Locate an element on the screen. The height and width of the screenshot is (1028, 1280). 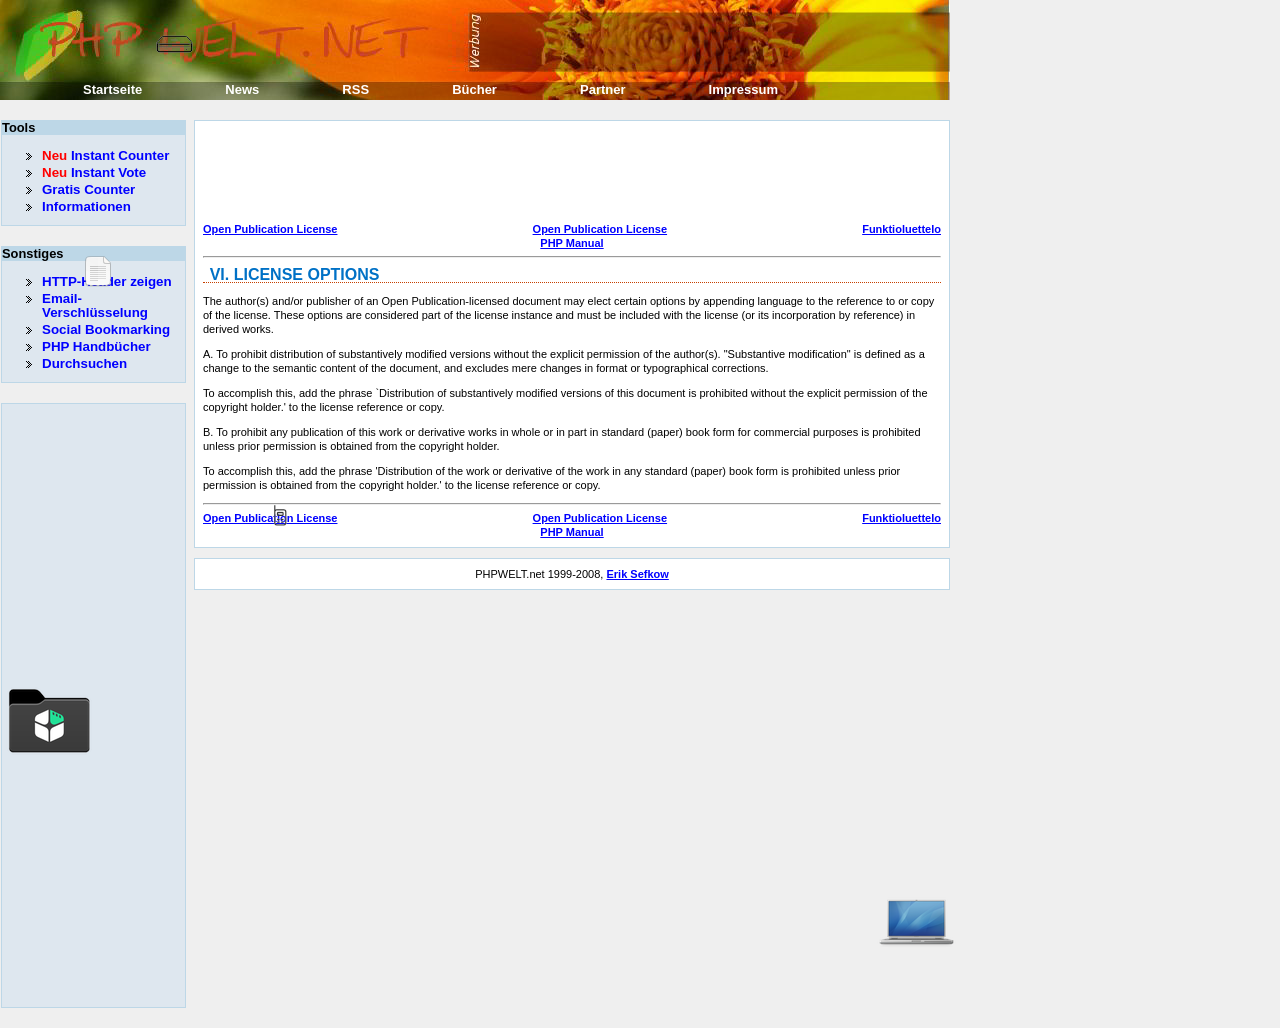
open wondershare filmstock assets folder is located at coordinates (49, 723).